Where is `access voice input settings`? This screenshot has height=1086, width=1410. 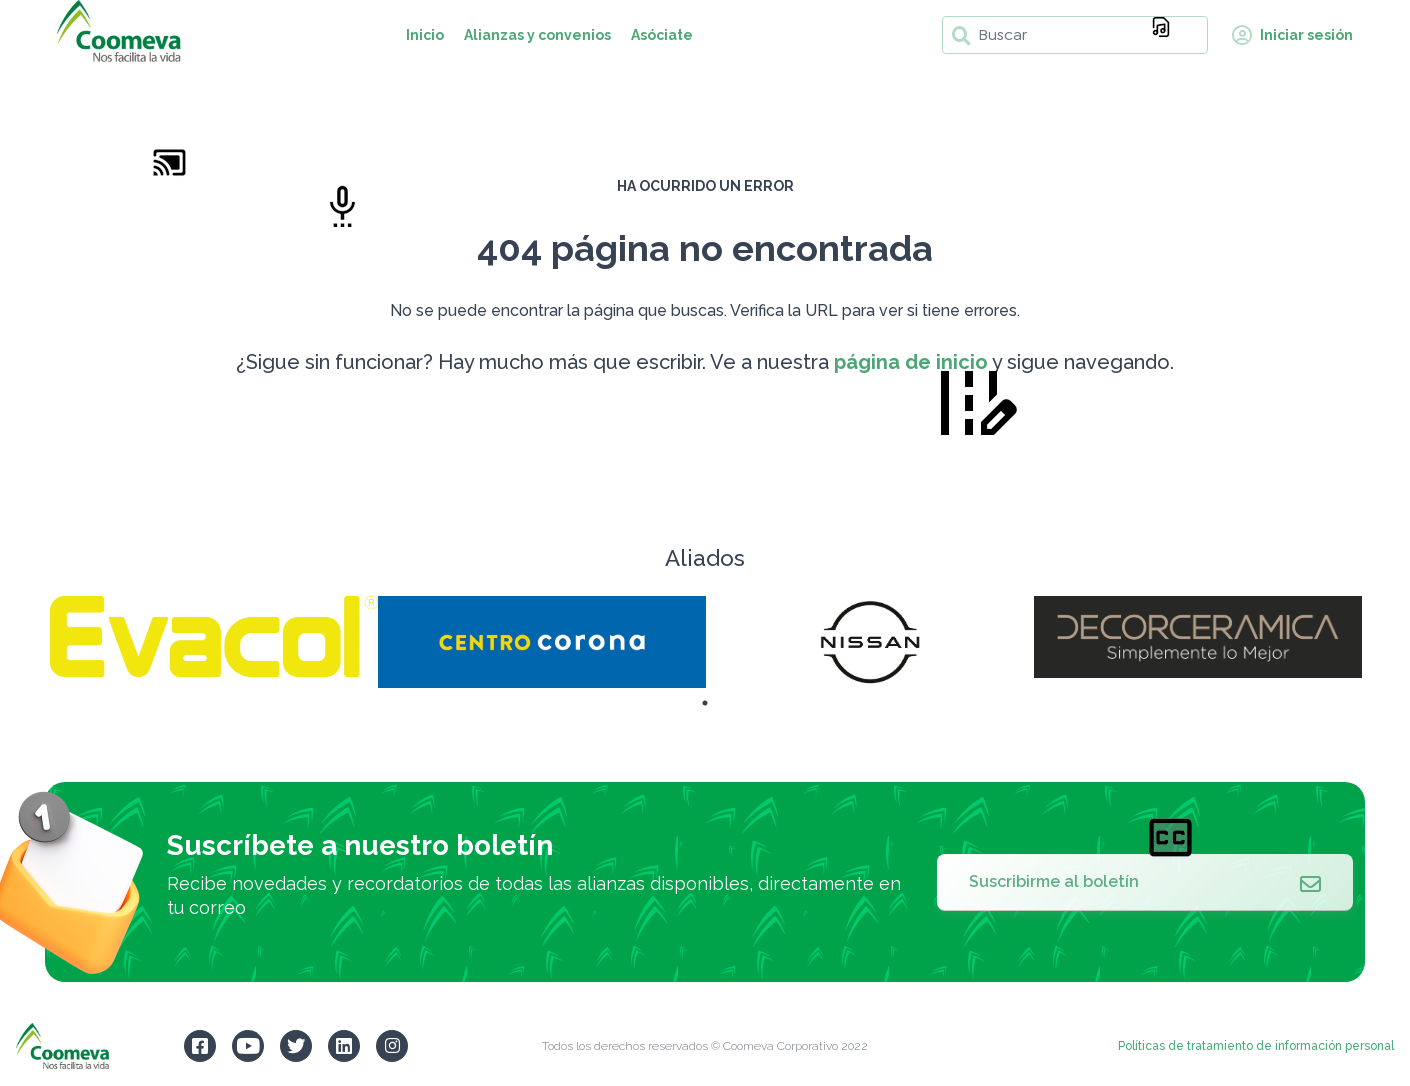 access voice input settings is located at coordinates (342, 205).